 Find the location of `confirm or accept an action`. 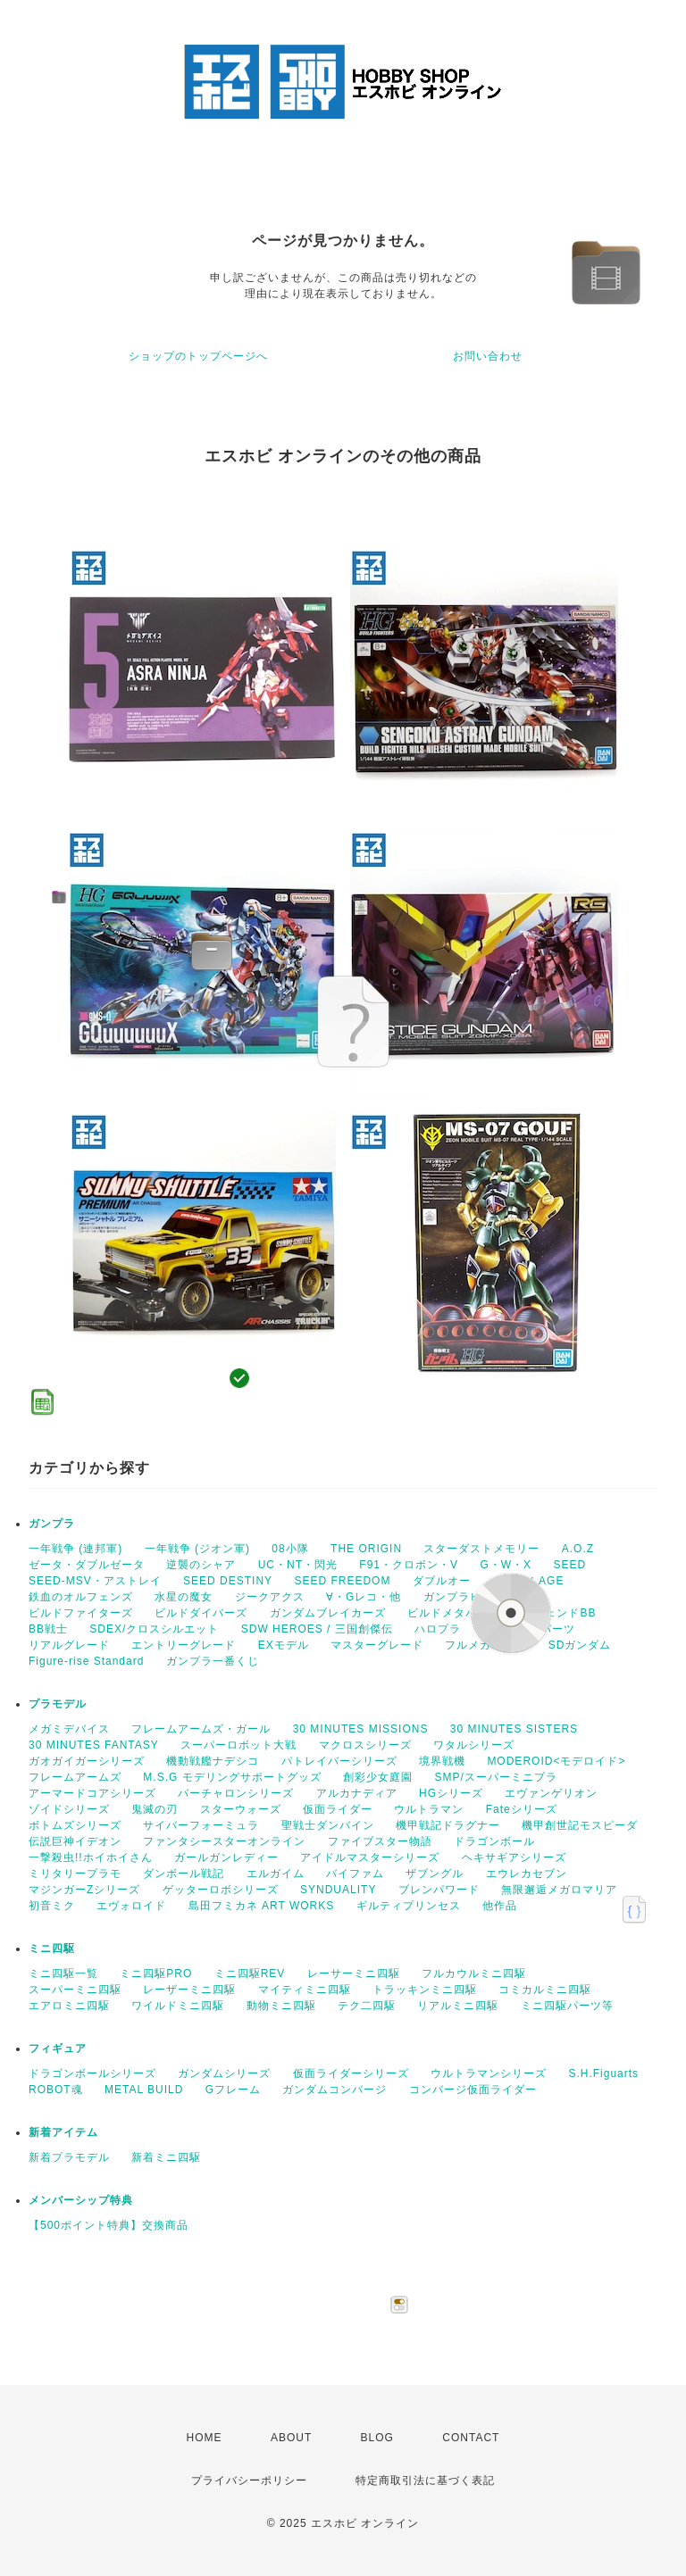

confirm or accept an action is located at coordinates (239, 1378).